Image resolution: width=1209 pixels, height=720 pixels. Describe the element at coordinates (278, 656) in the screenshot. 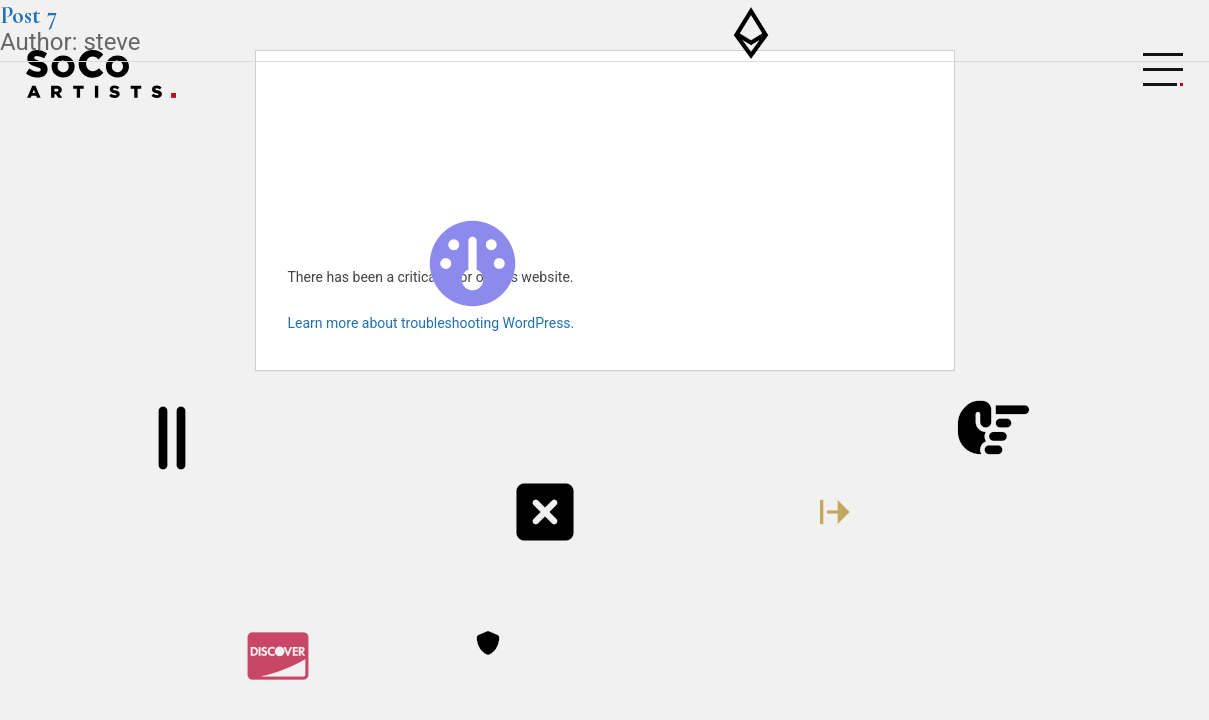

I see `pay with Discover card` at that location.